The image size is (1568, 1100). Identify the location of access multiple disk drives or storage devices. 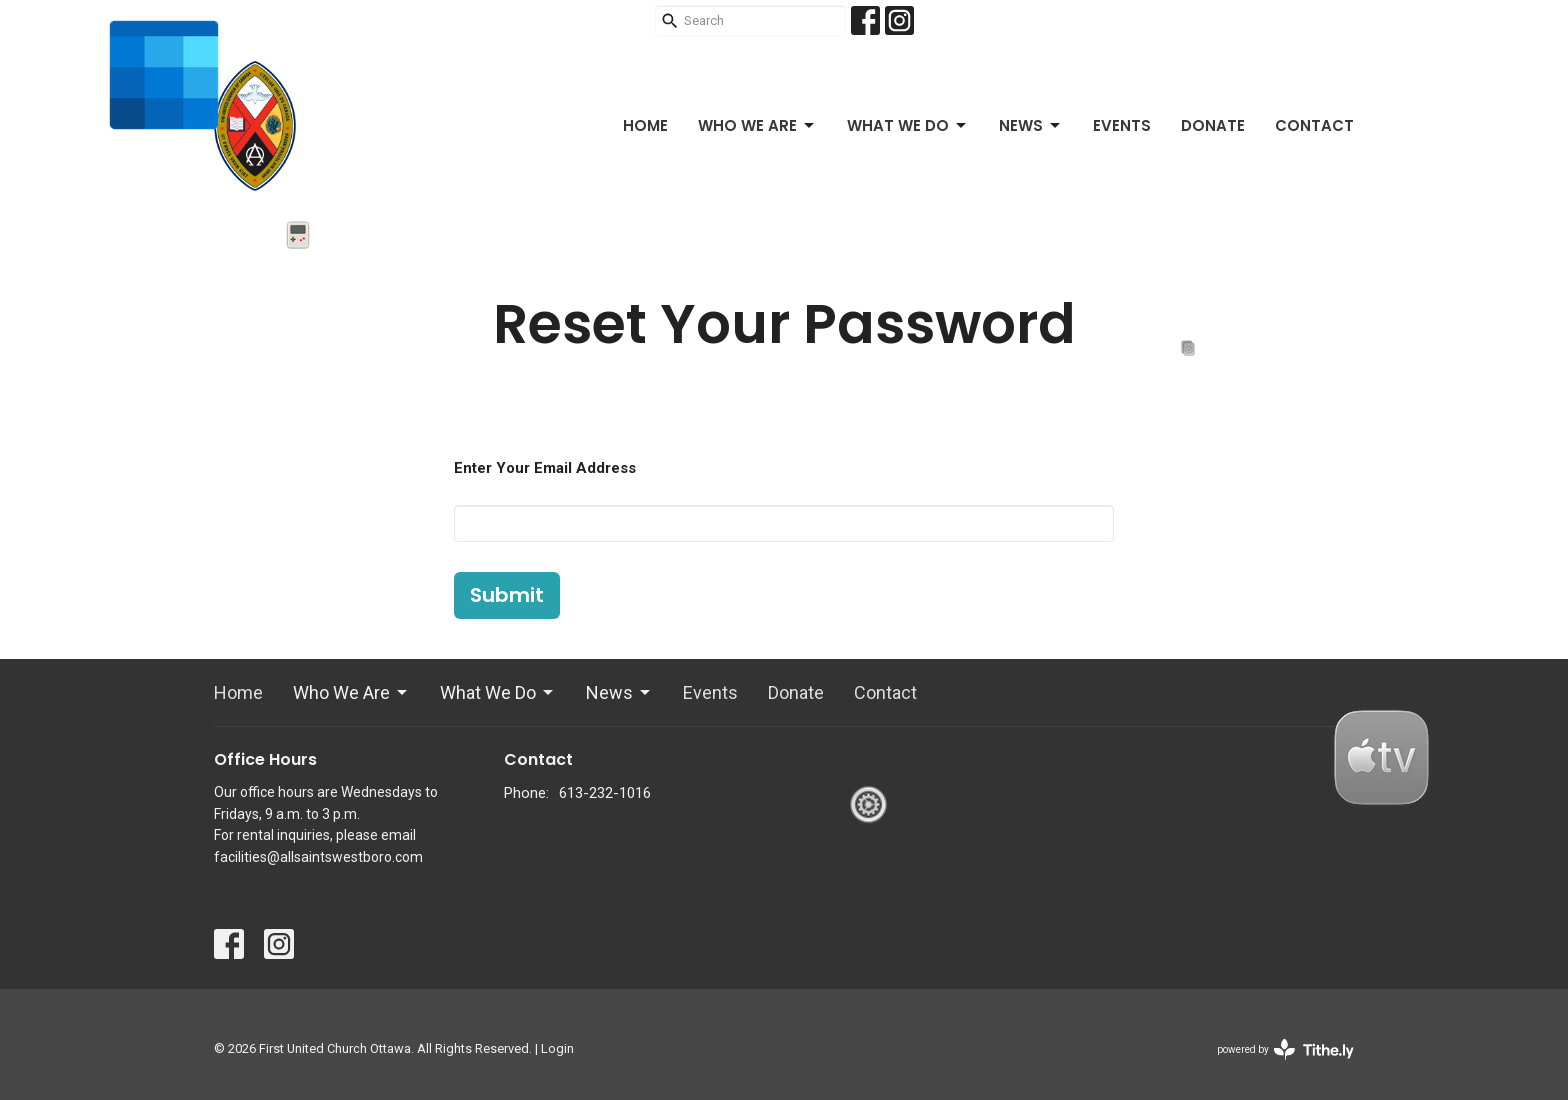
(1188, 348).